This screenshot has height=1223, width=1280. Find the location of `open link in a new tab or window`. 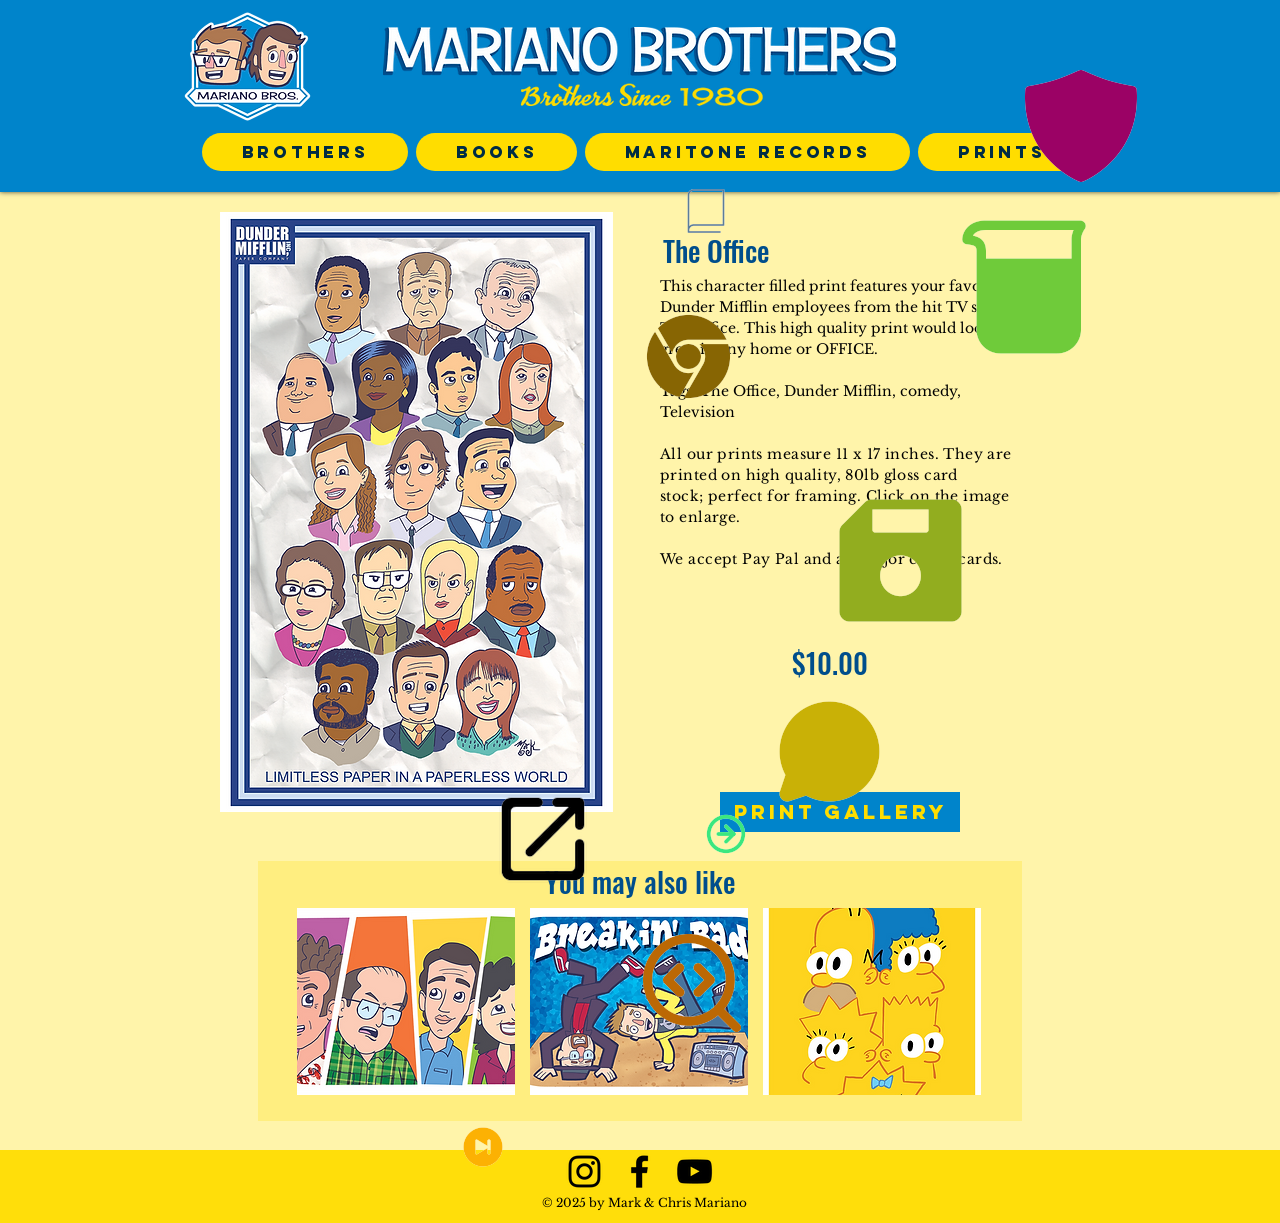

open link in a new tab or window is located at coordinates (543, 839).